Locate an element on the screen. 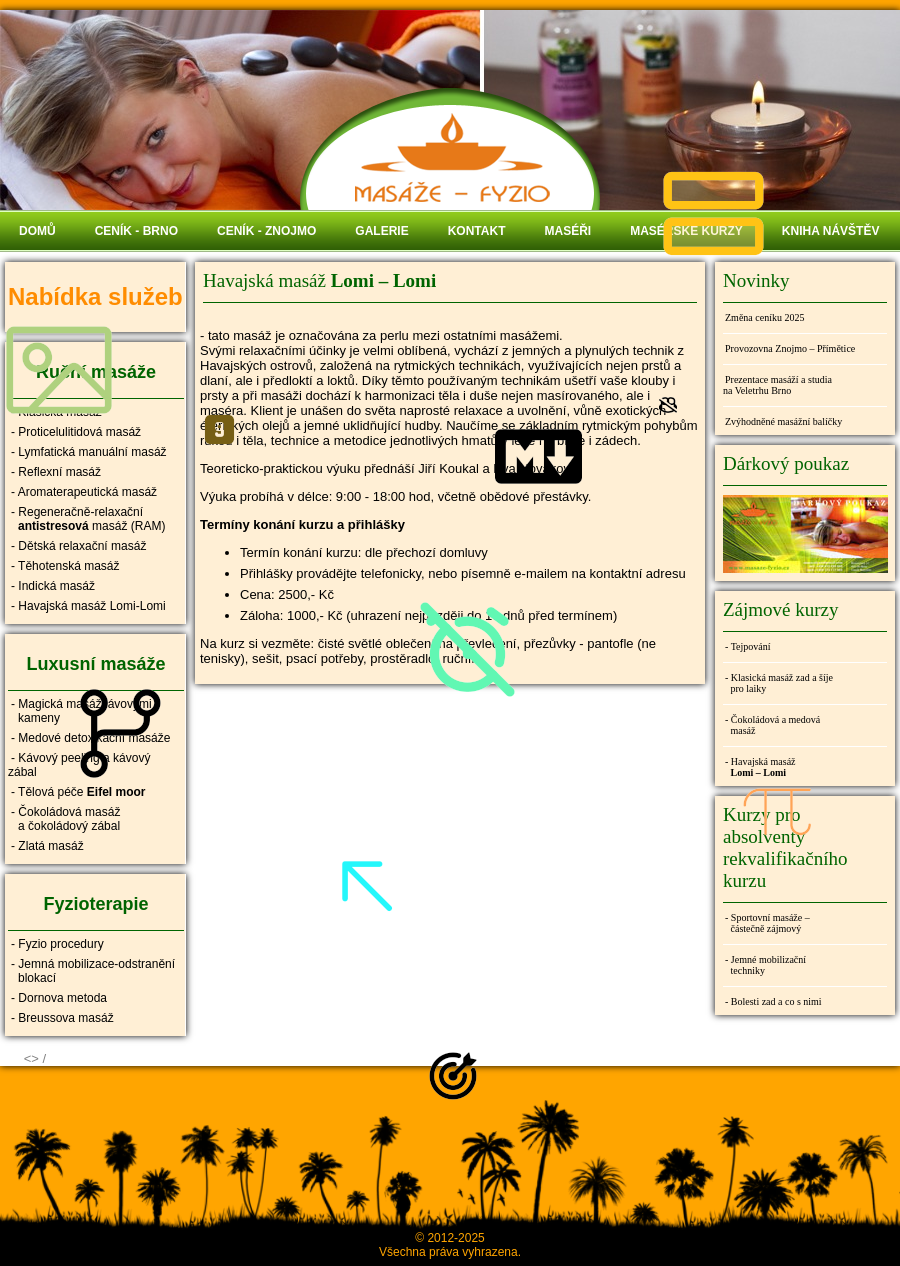 This screenshot has width=900, height=1266. disable or turn off alarm is located at coordinates (467, 649).